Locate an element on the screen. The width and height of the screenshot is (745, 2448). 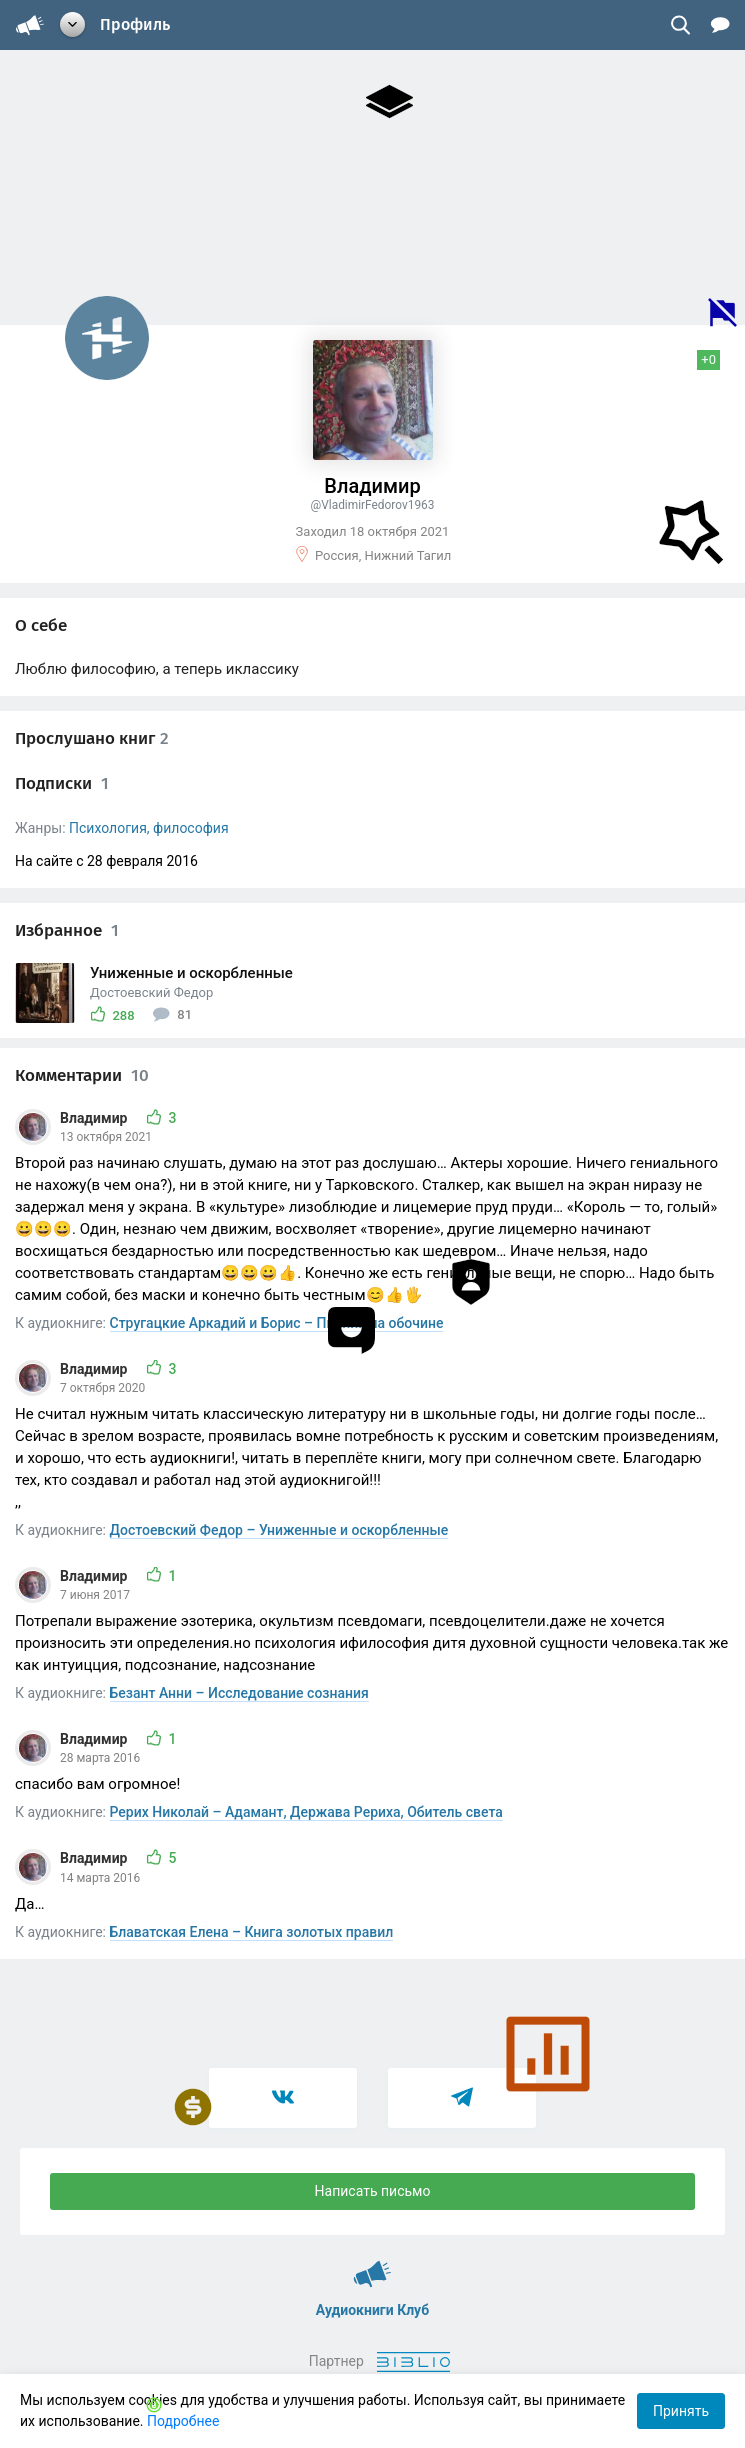
open remove.bg background removal tool is located at coordinates (389, 101).